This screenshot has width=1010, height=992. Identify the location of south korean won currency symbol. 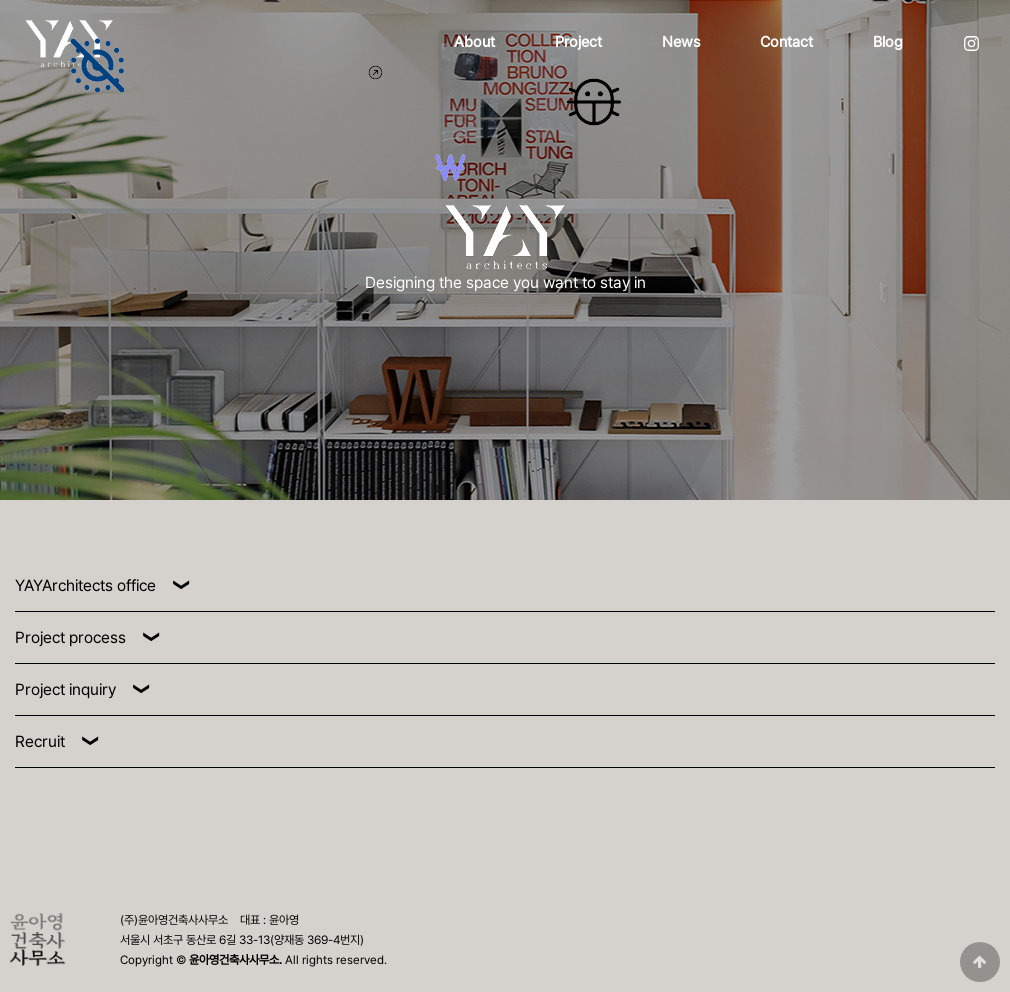
(450, 167).